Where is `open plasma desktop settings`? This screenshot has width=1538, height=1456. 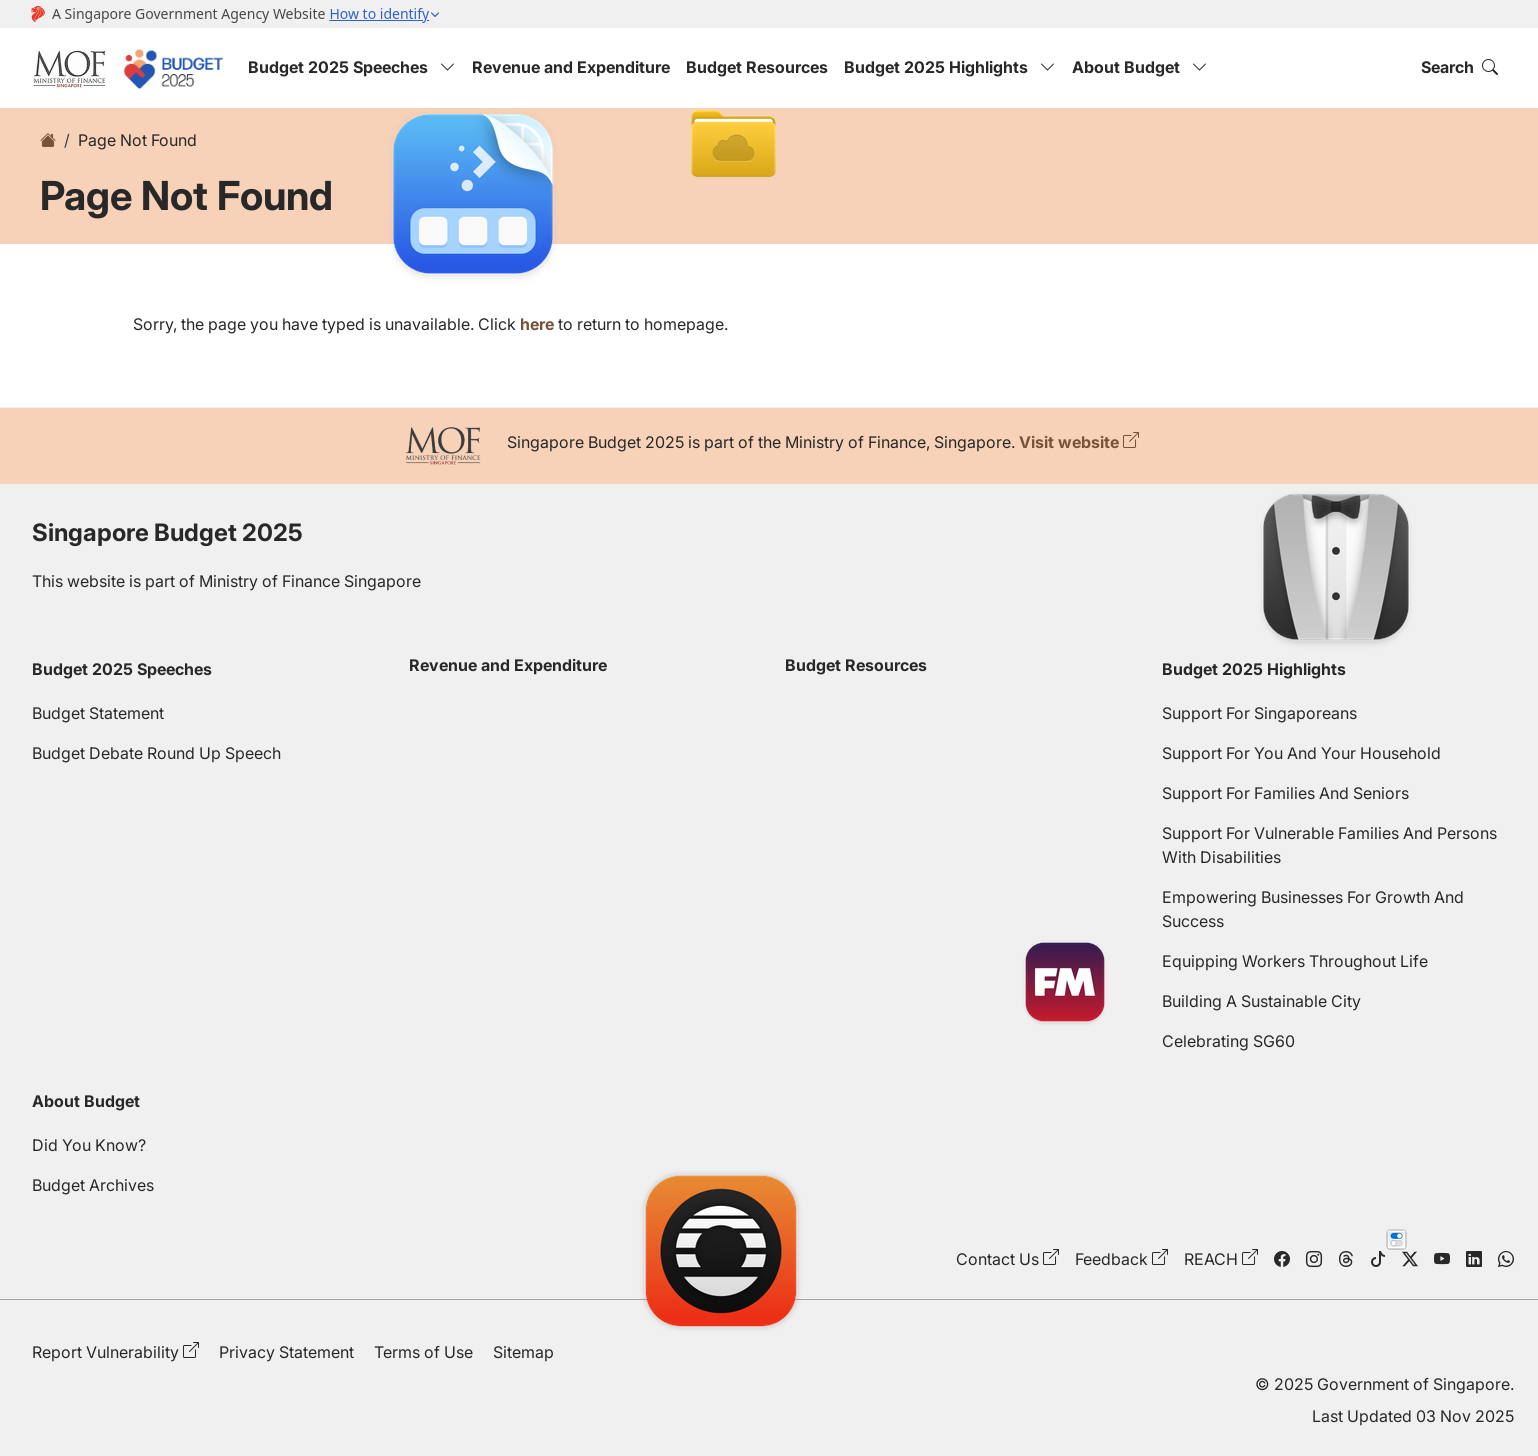 open plasma desktop settings is located at coordinates (473, 194).